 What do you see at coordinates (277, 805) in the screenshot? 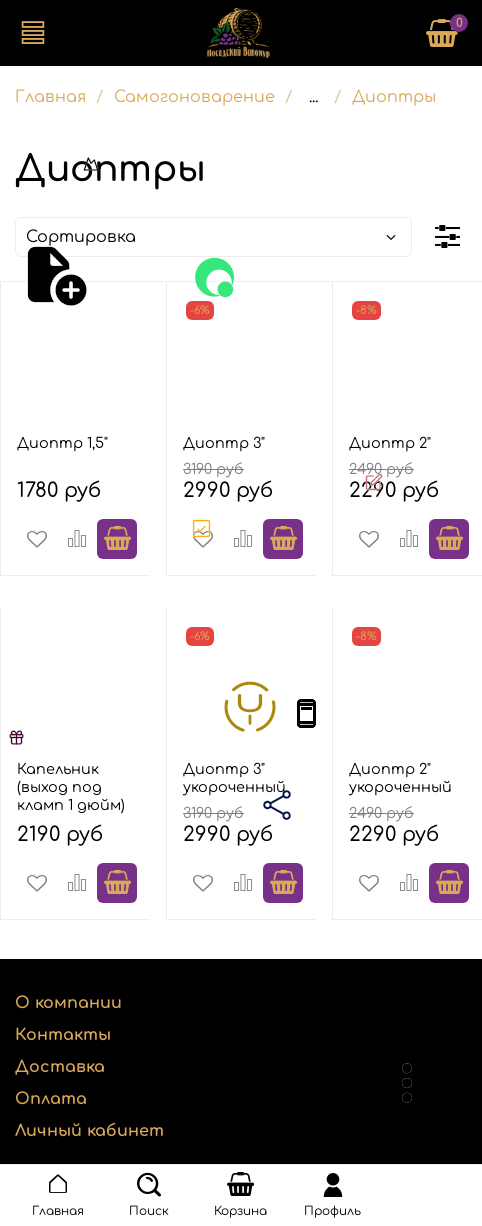
I see `share content with others` at bounding box center [277, 805].